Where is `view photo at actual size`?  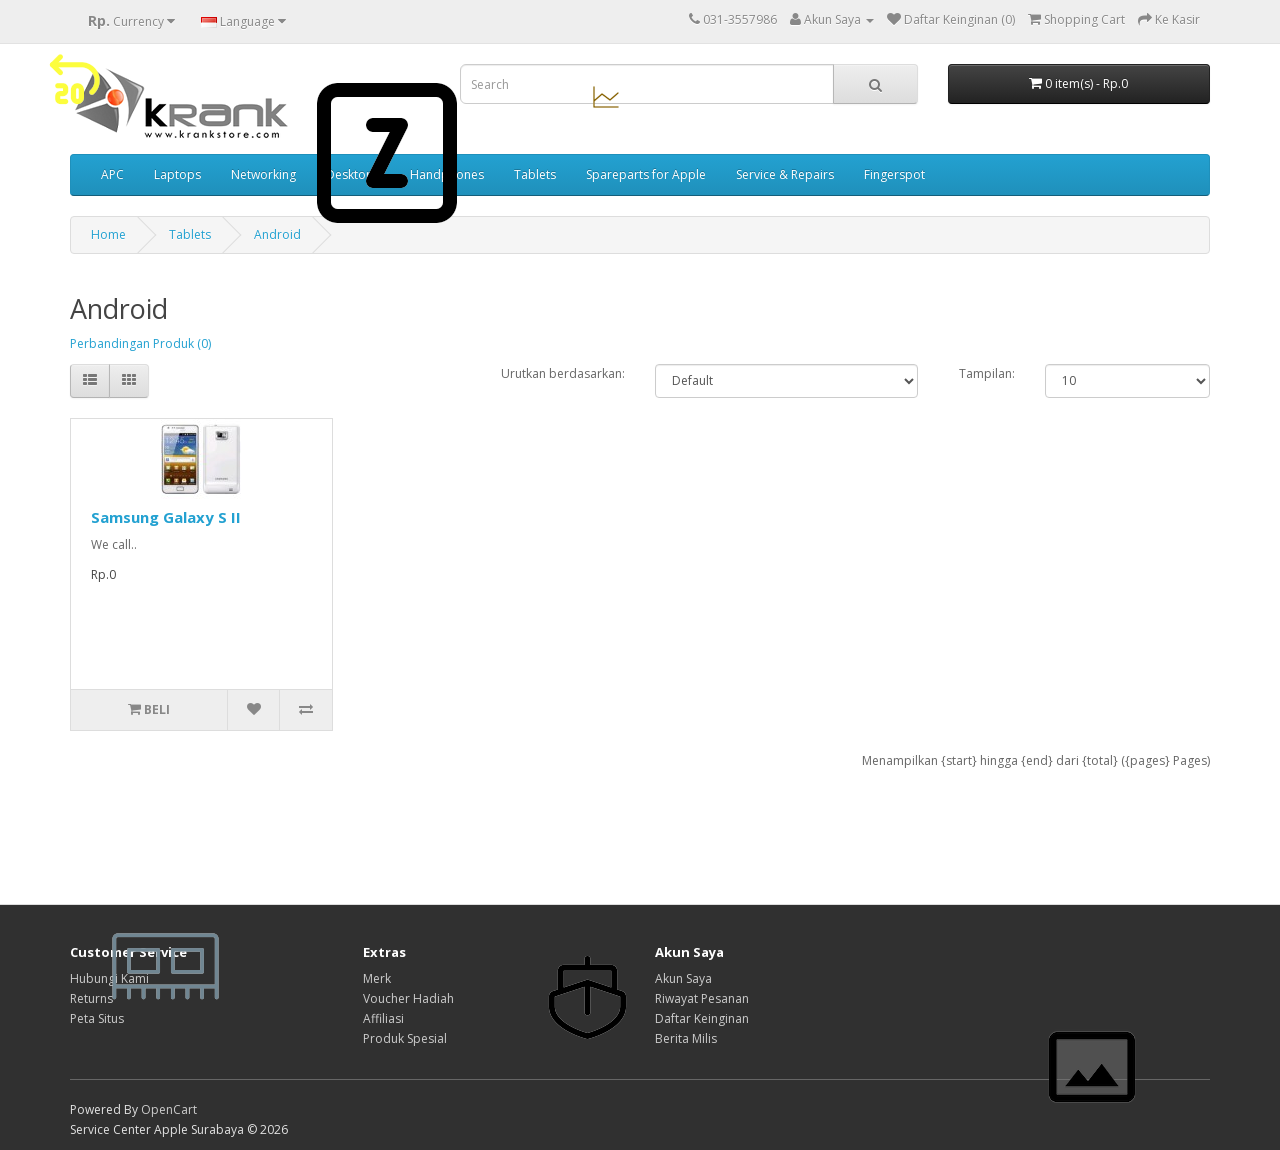 view photo at actual size is located at coordinates (1092, 1067).